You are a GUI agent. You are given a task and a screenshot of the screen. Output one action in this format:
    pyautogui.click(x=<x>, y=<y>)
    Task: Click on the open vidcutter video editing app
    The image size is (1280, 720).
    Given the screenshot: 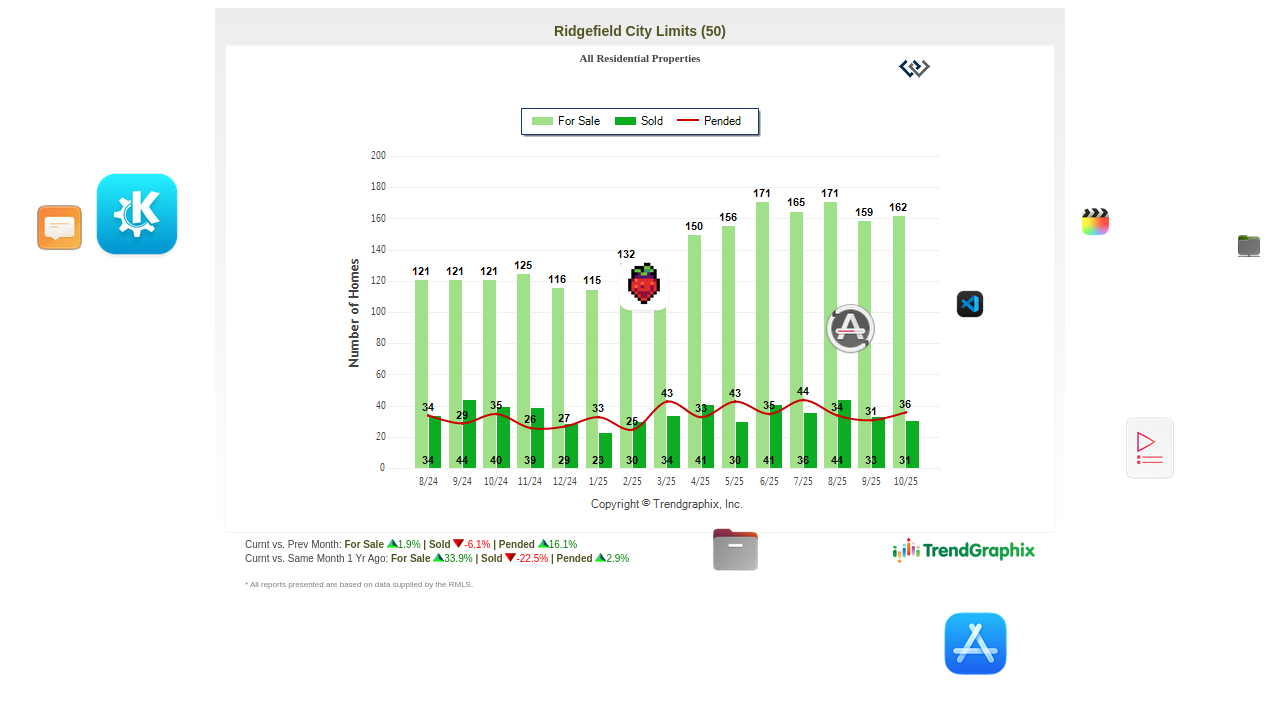 What is the action you would take?
    pyautogui.click(x=1095, y=221)
    